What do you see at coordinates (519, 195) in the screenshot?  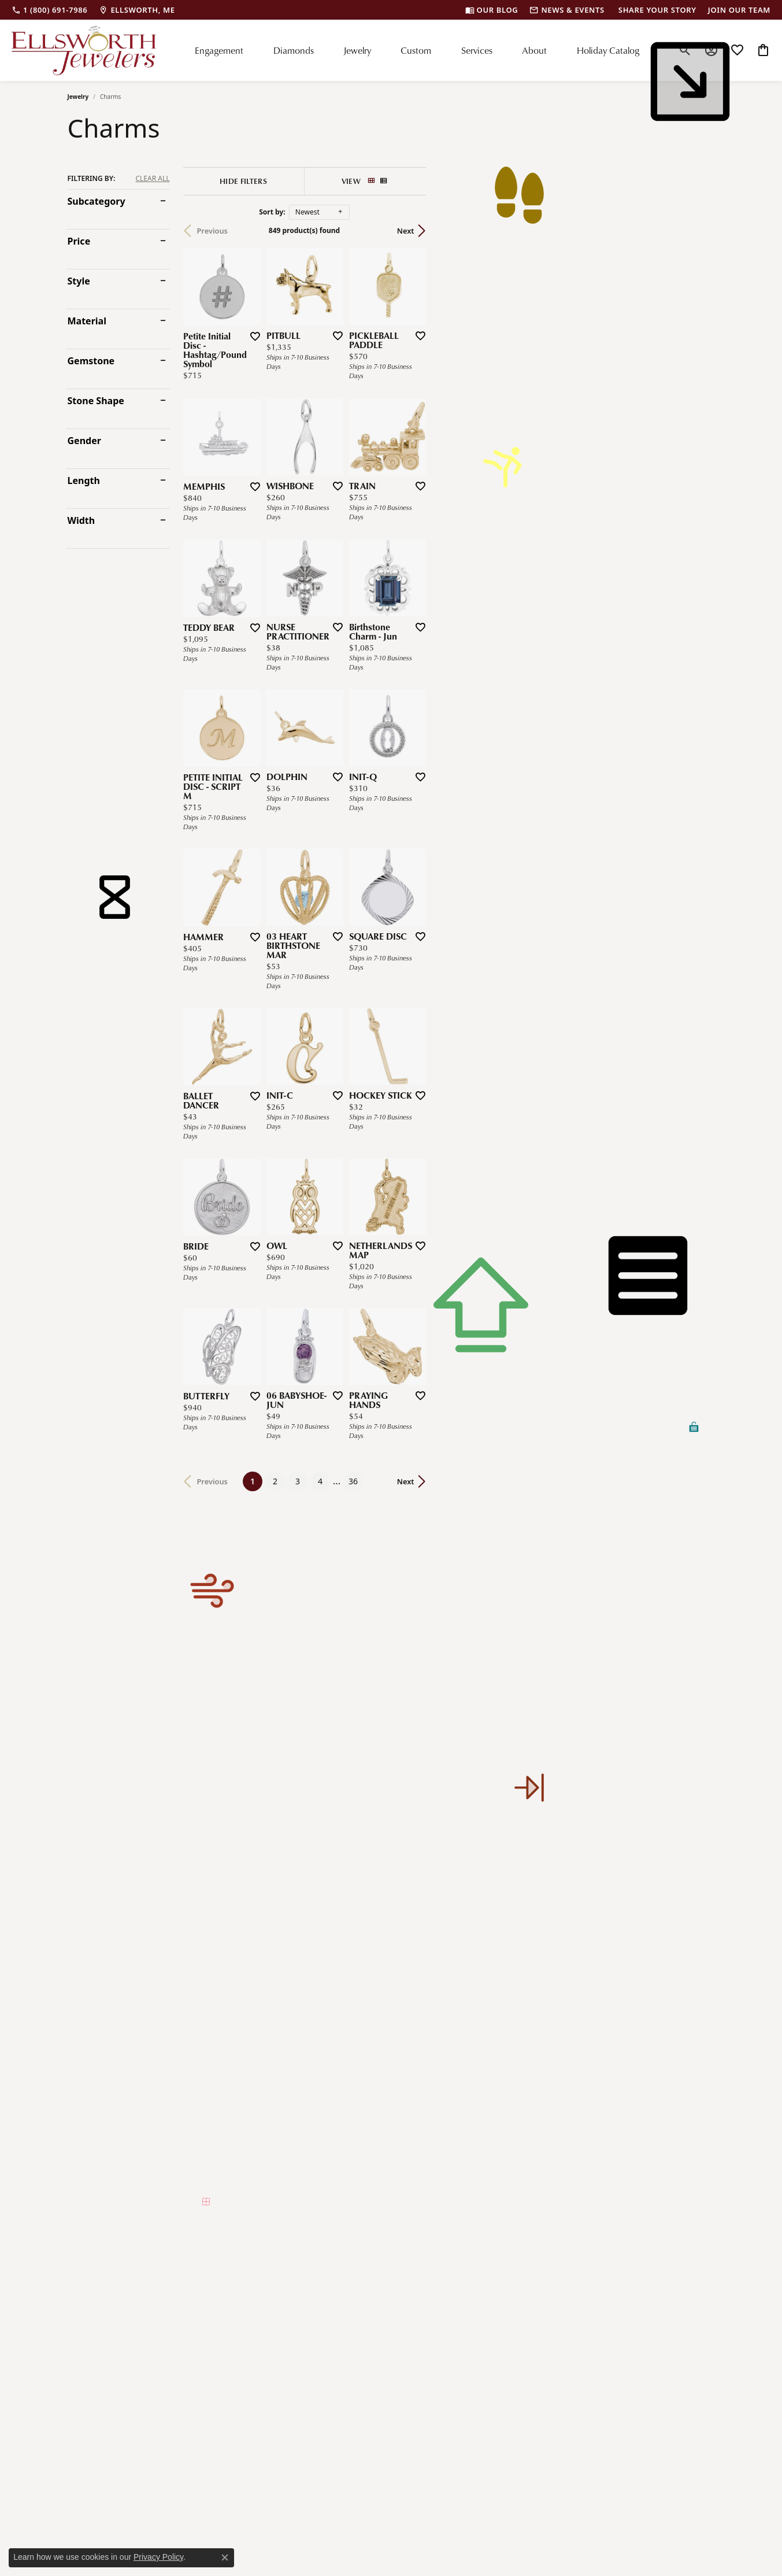 I see `view step tracking or walking activity` at bounding box center [519, 195].